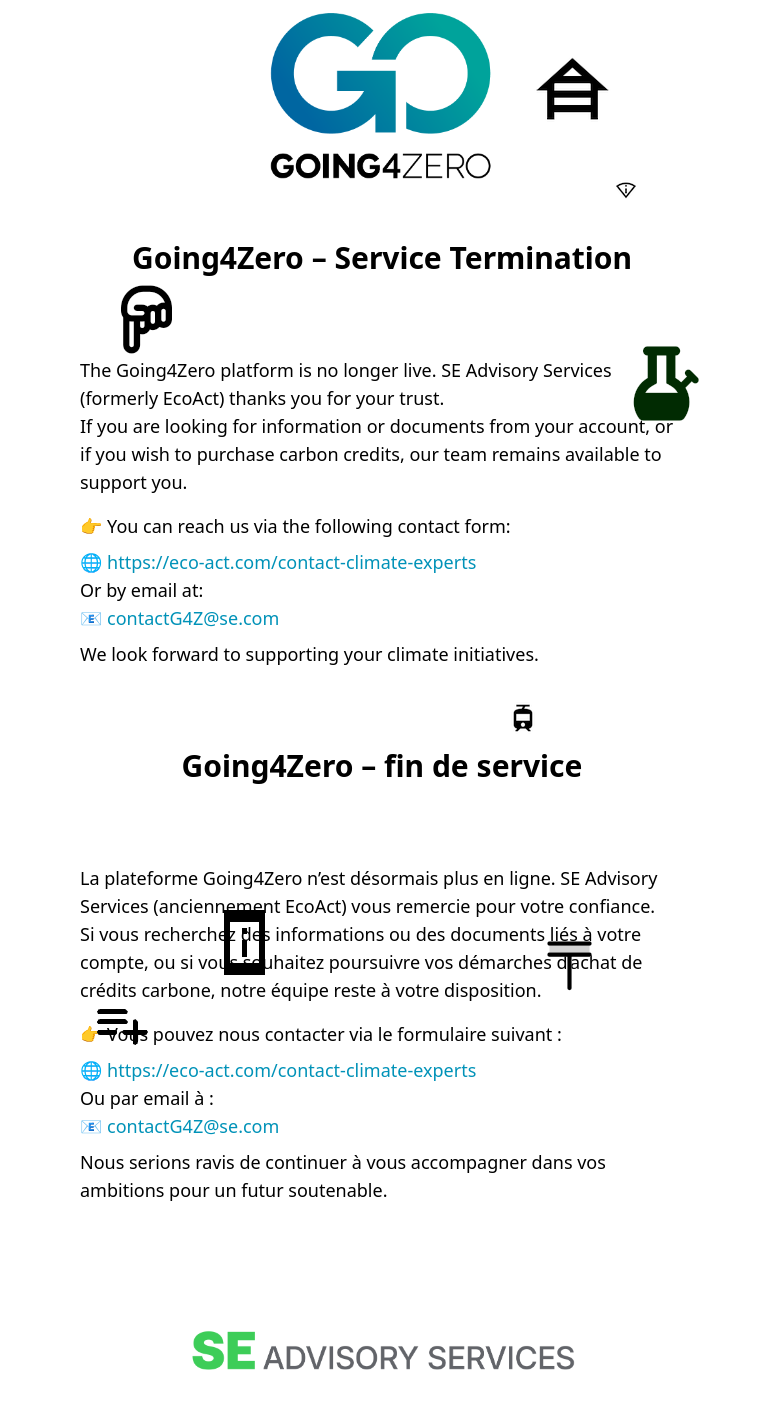  What do you see at coordinates (569, 963) in the screenshot?
I see `view or select Kazakhstan tenge currency` at bounding box center [569, 963].